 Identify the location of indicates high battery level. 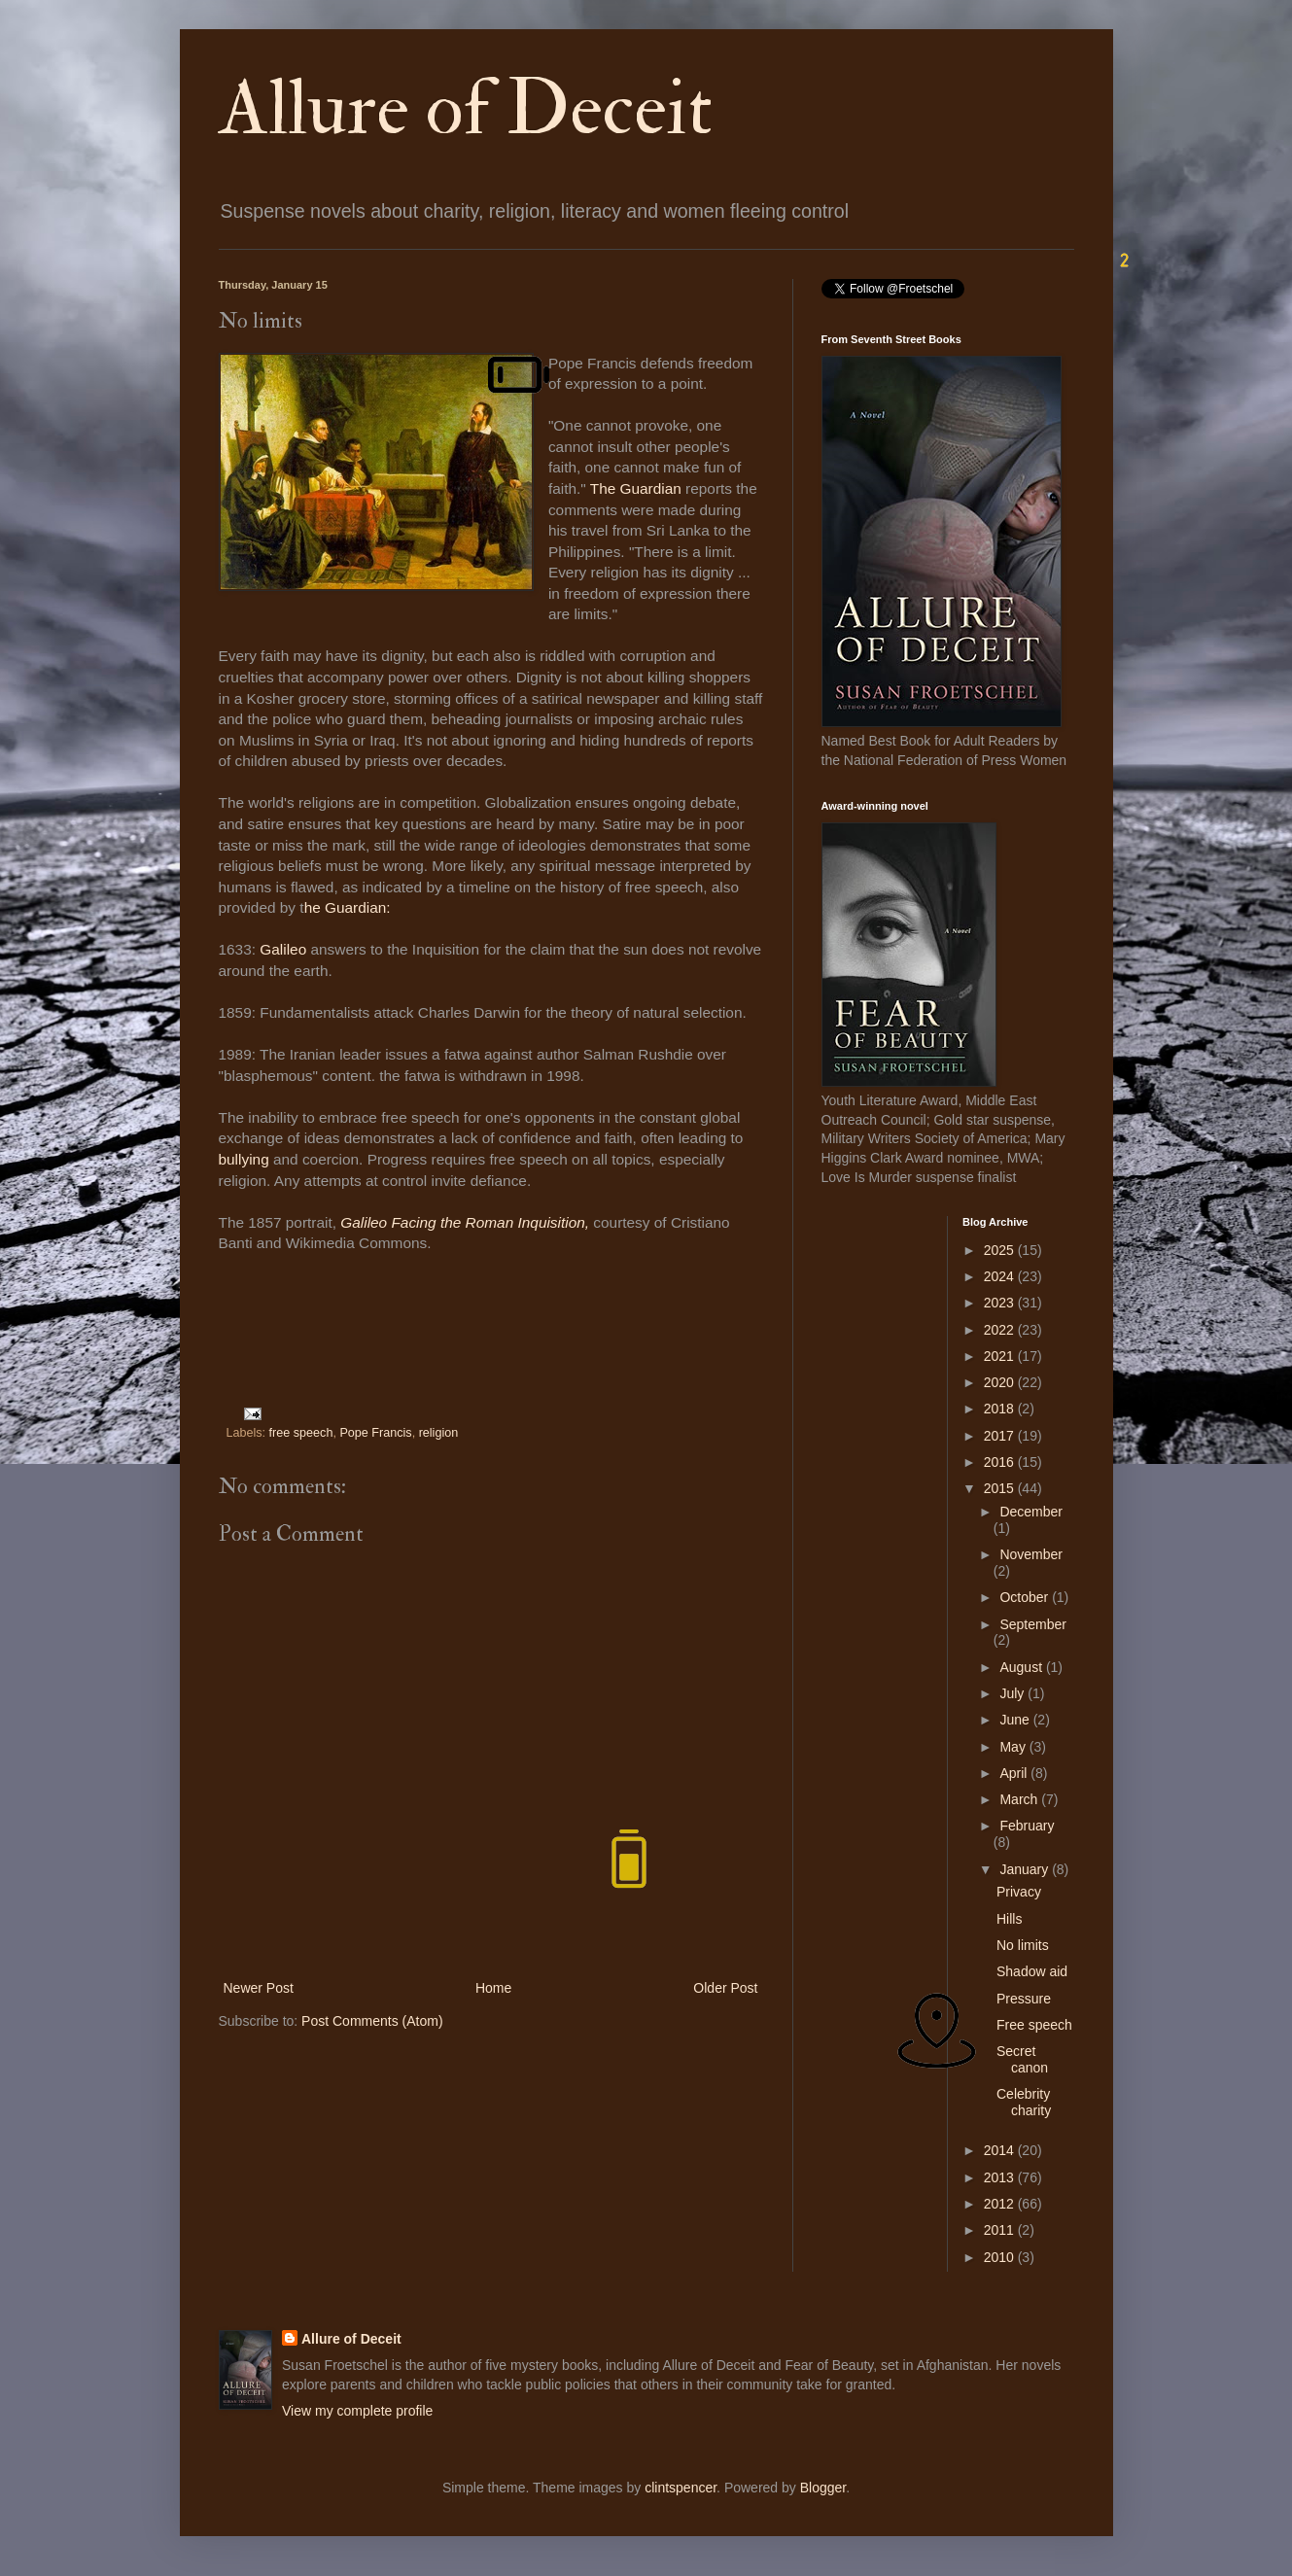
(629, 1860).